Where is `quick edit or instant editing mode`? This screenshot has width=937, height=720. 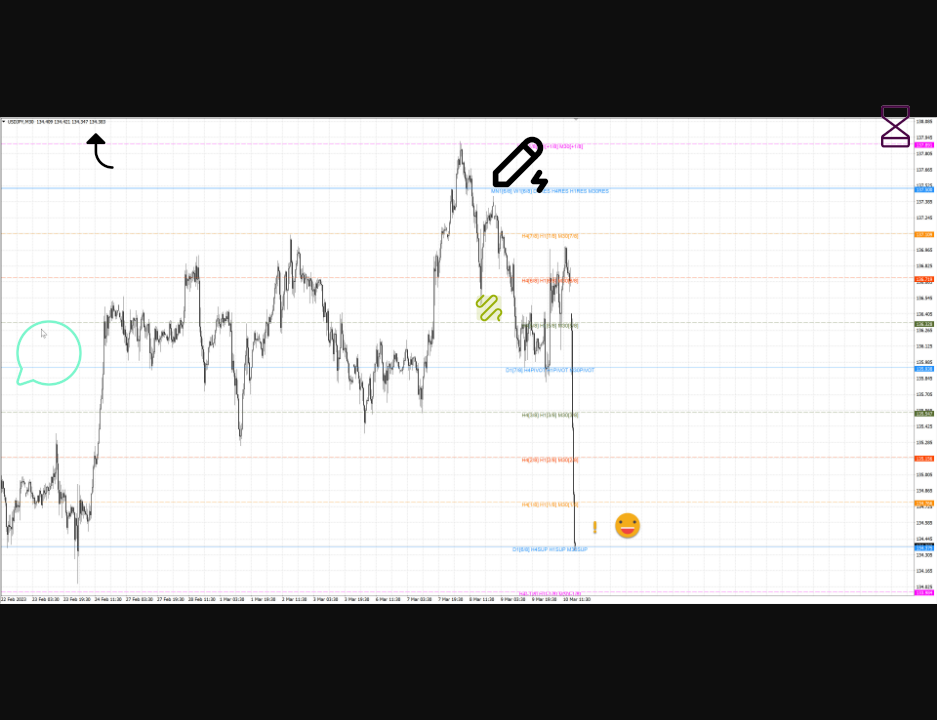
quick edit or instant editing mode is located at coordinates (519, 161).